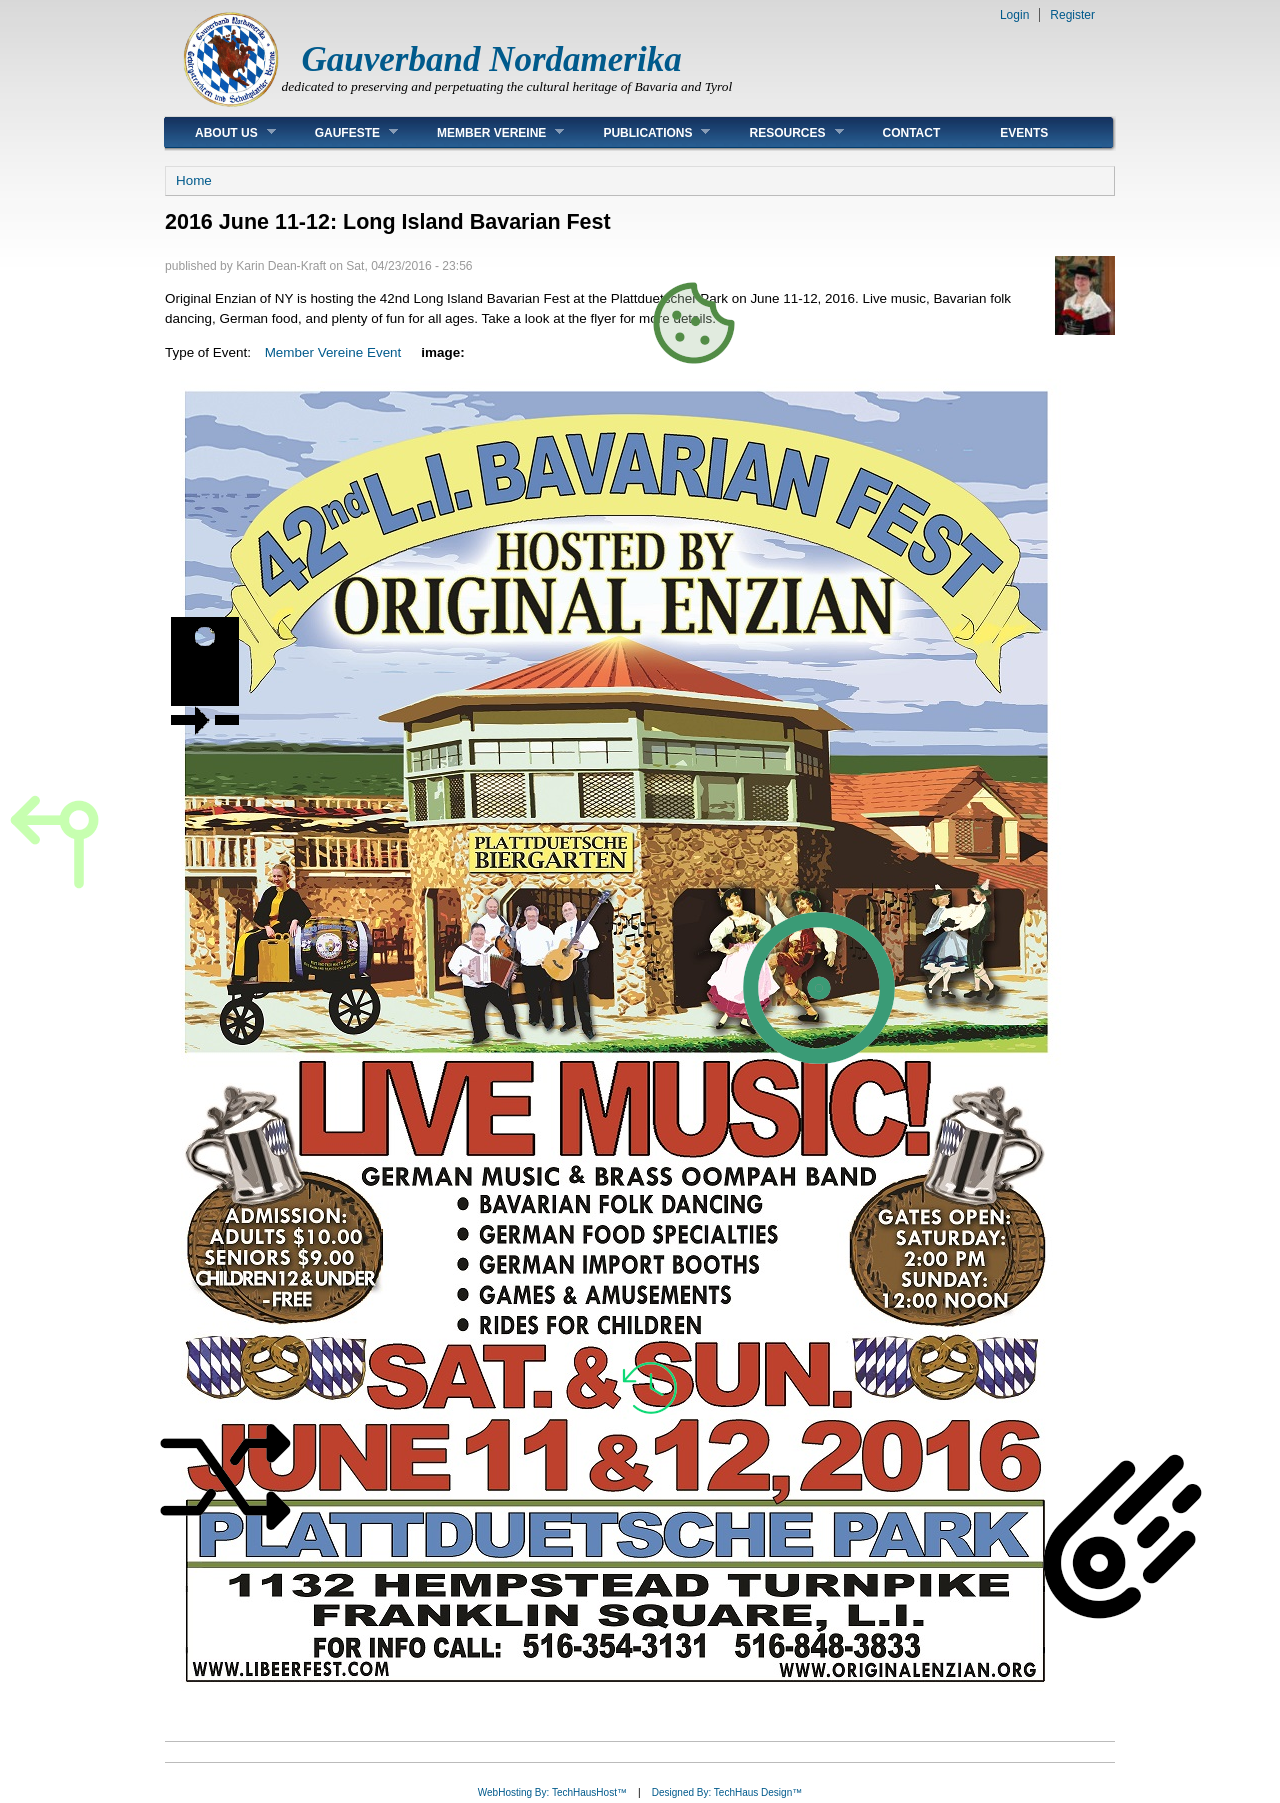 Image resolution: width=1280 pixels, height=1803 pixels. I want to click on enable focus or concentration mode, so click(819, 988).